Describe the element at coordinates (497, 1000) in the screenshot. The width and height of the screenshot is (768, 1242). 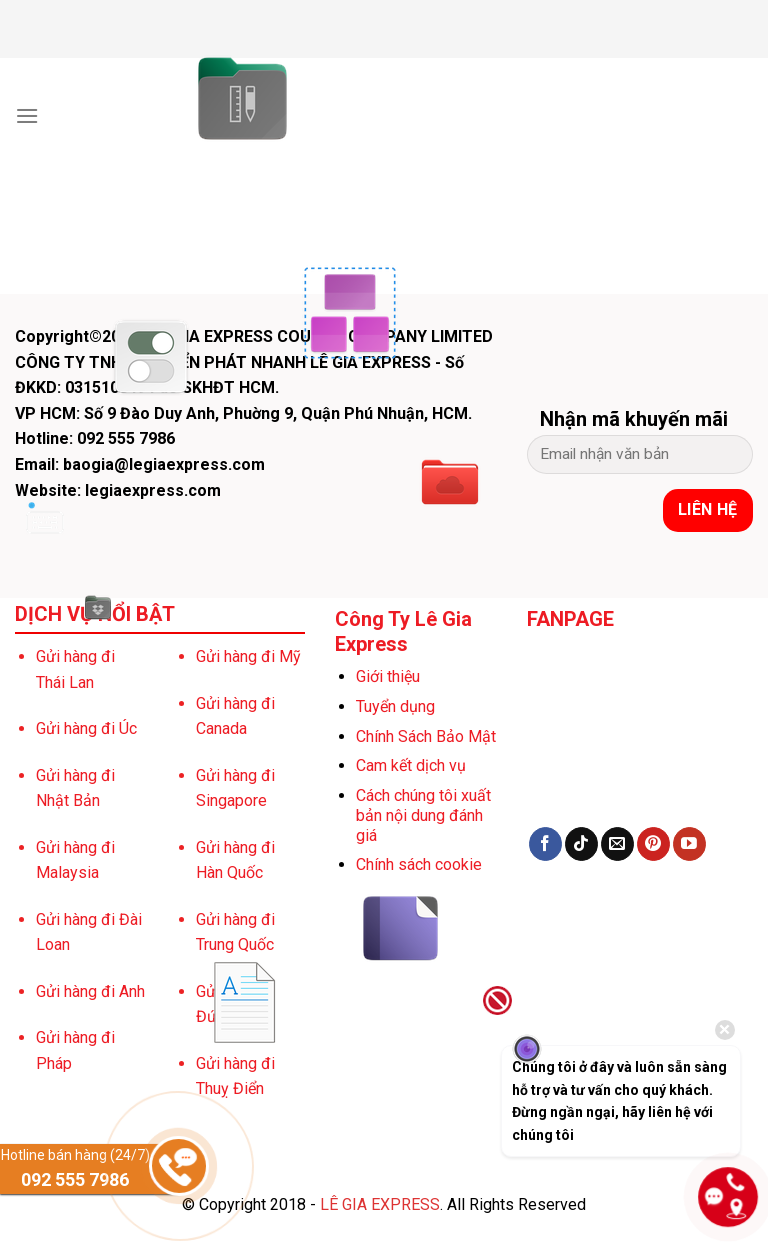
I see `delete or remove selected item` at that location.